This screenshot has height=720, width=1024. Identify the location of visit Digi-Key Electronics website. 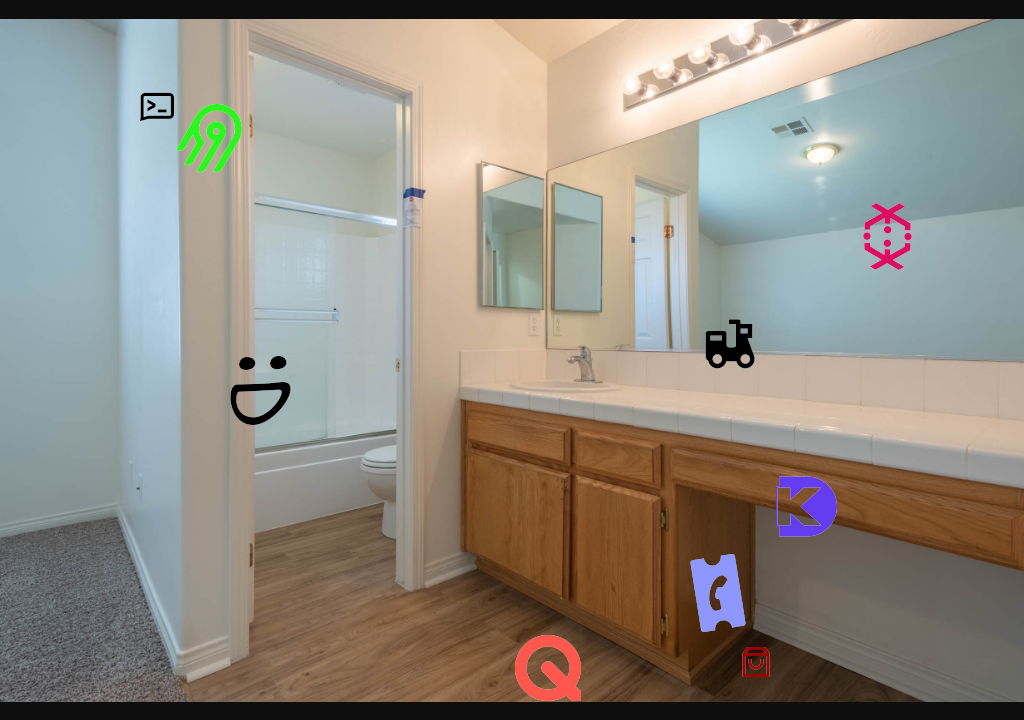
(806, 506).